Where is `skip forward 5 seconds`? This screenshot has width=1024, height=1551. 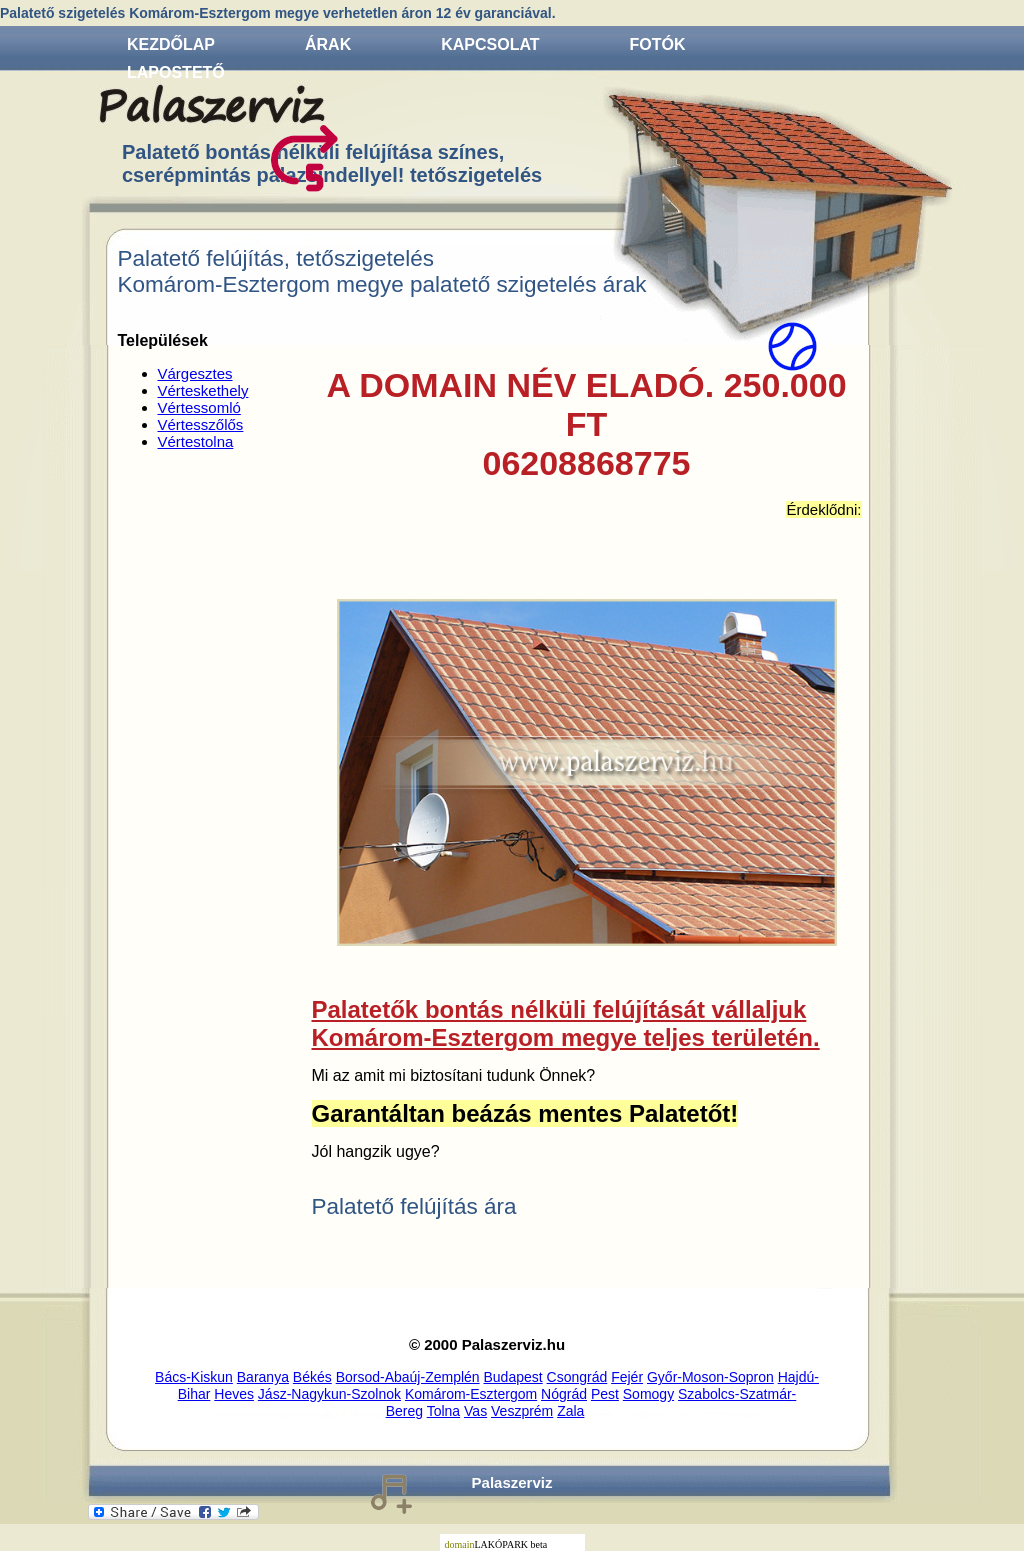 skip forward 5 seconds is located at coordinates (306, 160).